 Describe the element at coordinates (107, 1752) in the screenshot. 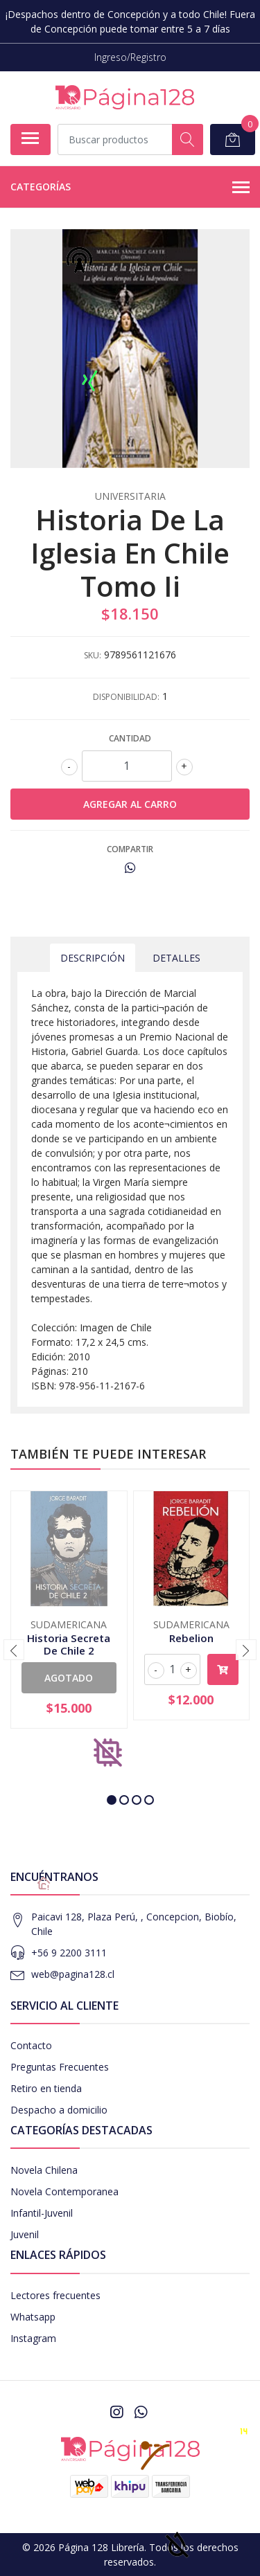

I see `indicates processor or CPU is disabled` at that location.